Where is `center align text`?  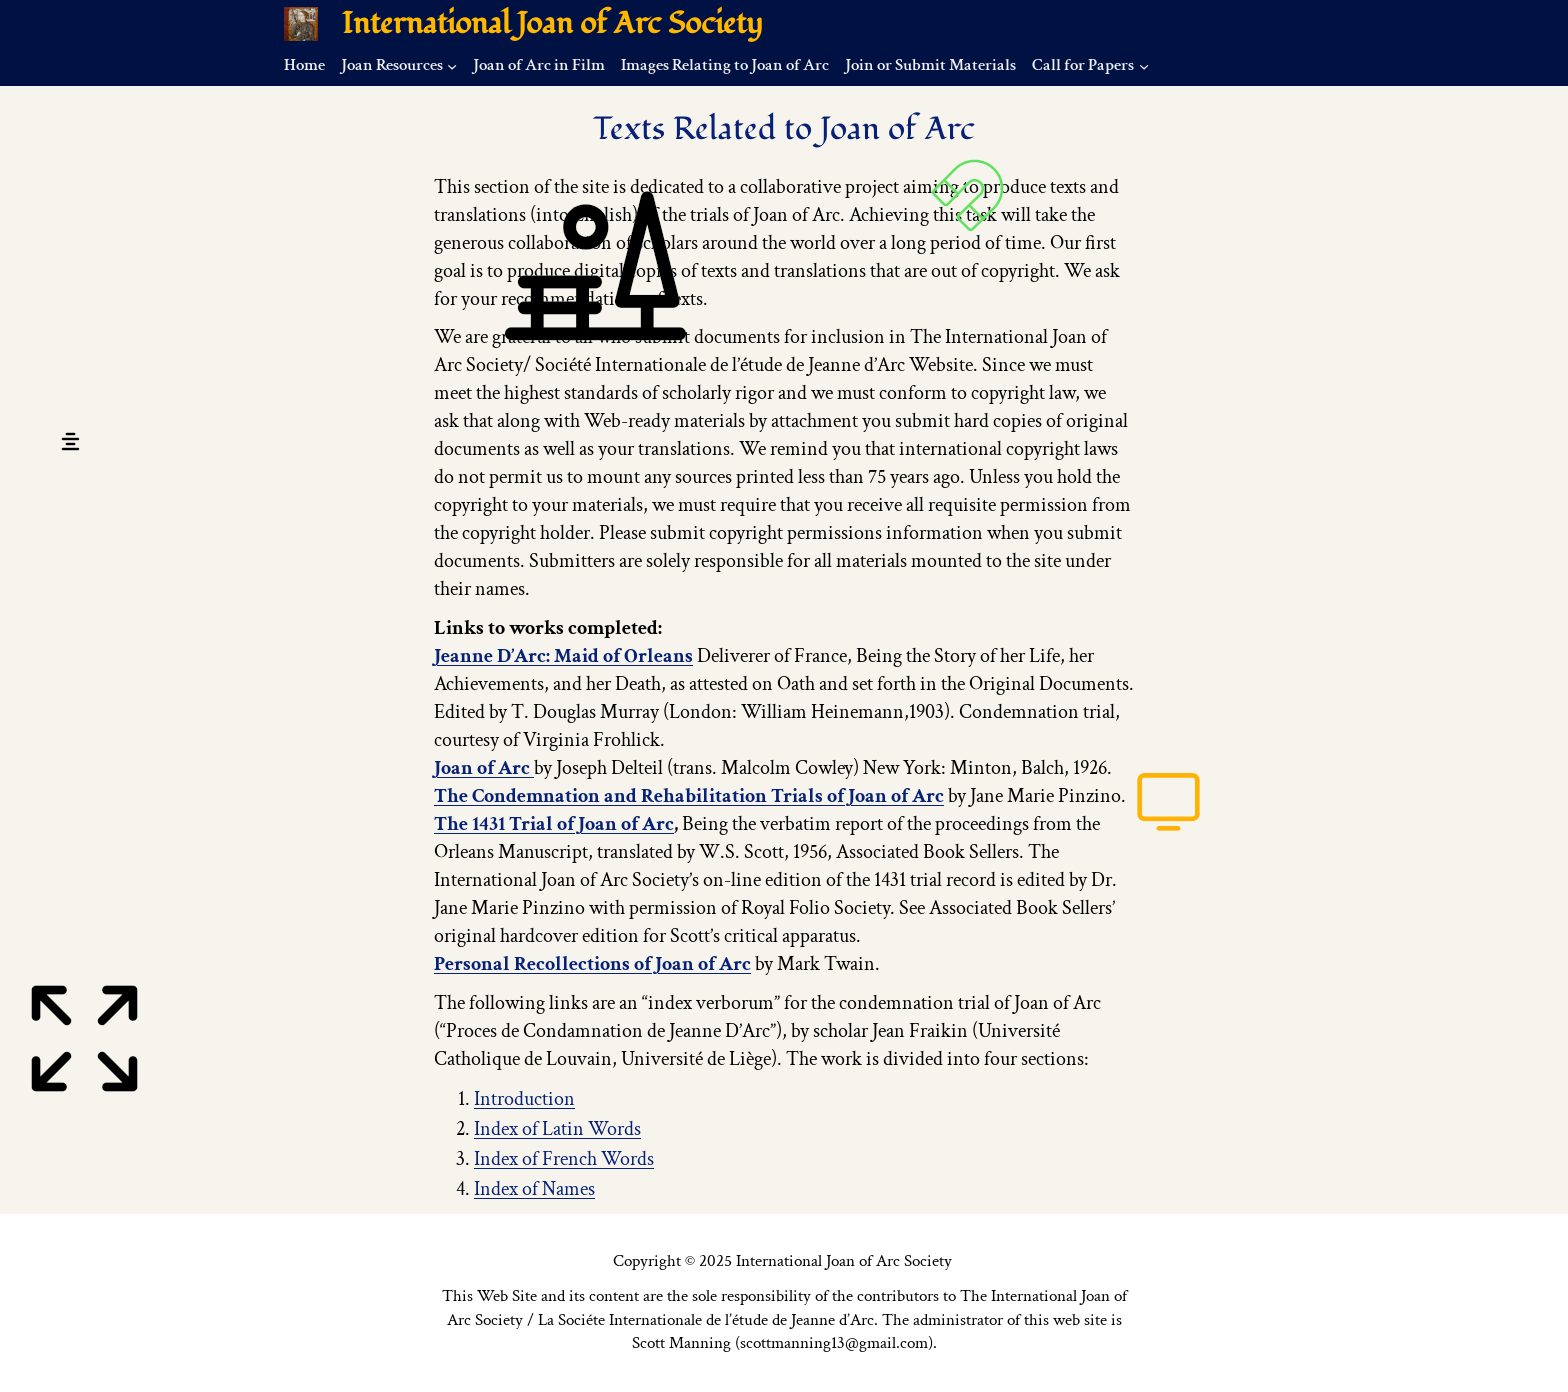 center align text is located at coordinates (70, 441).